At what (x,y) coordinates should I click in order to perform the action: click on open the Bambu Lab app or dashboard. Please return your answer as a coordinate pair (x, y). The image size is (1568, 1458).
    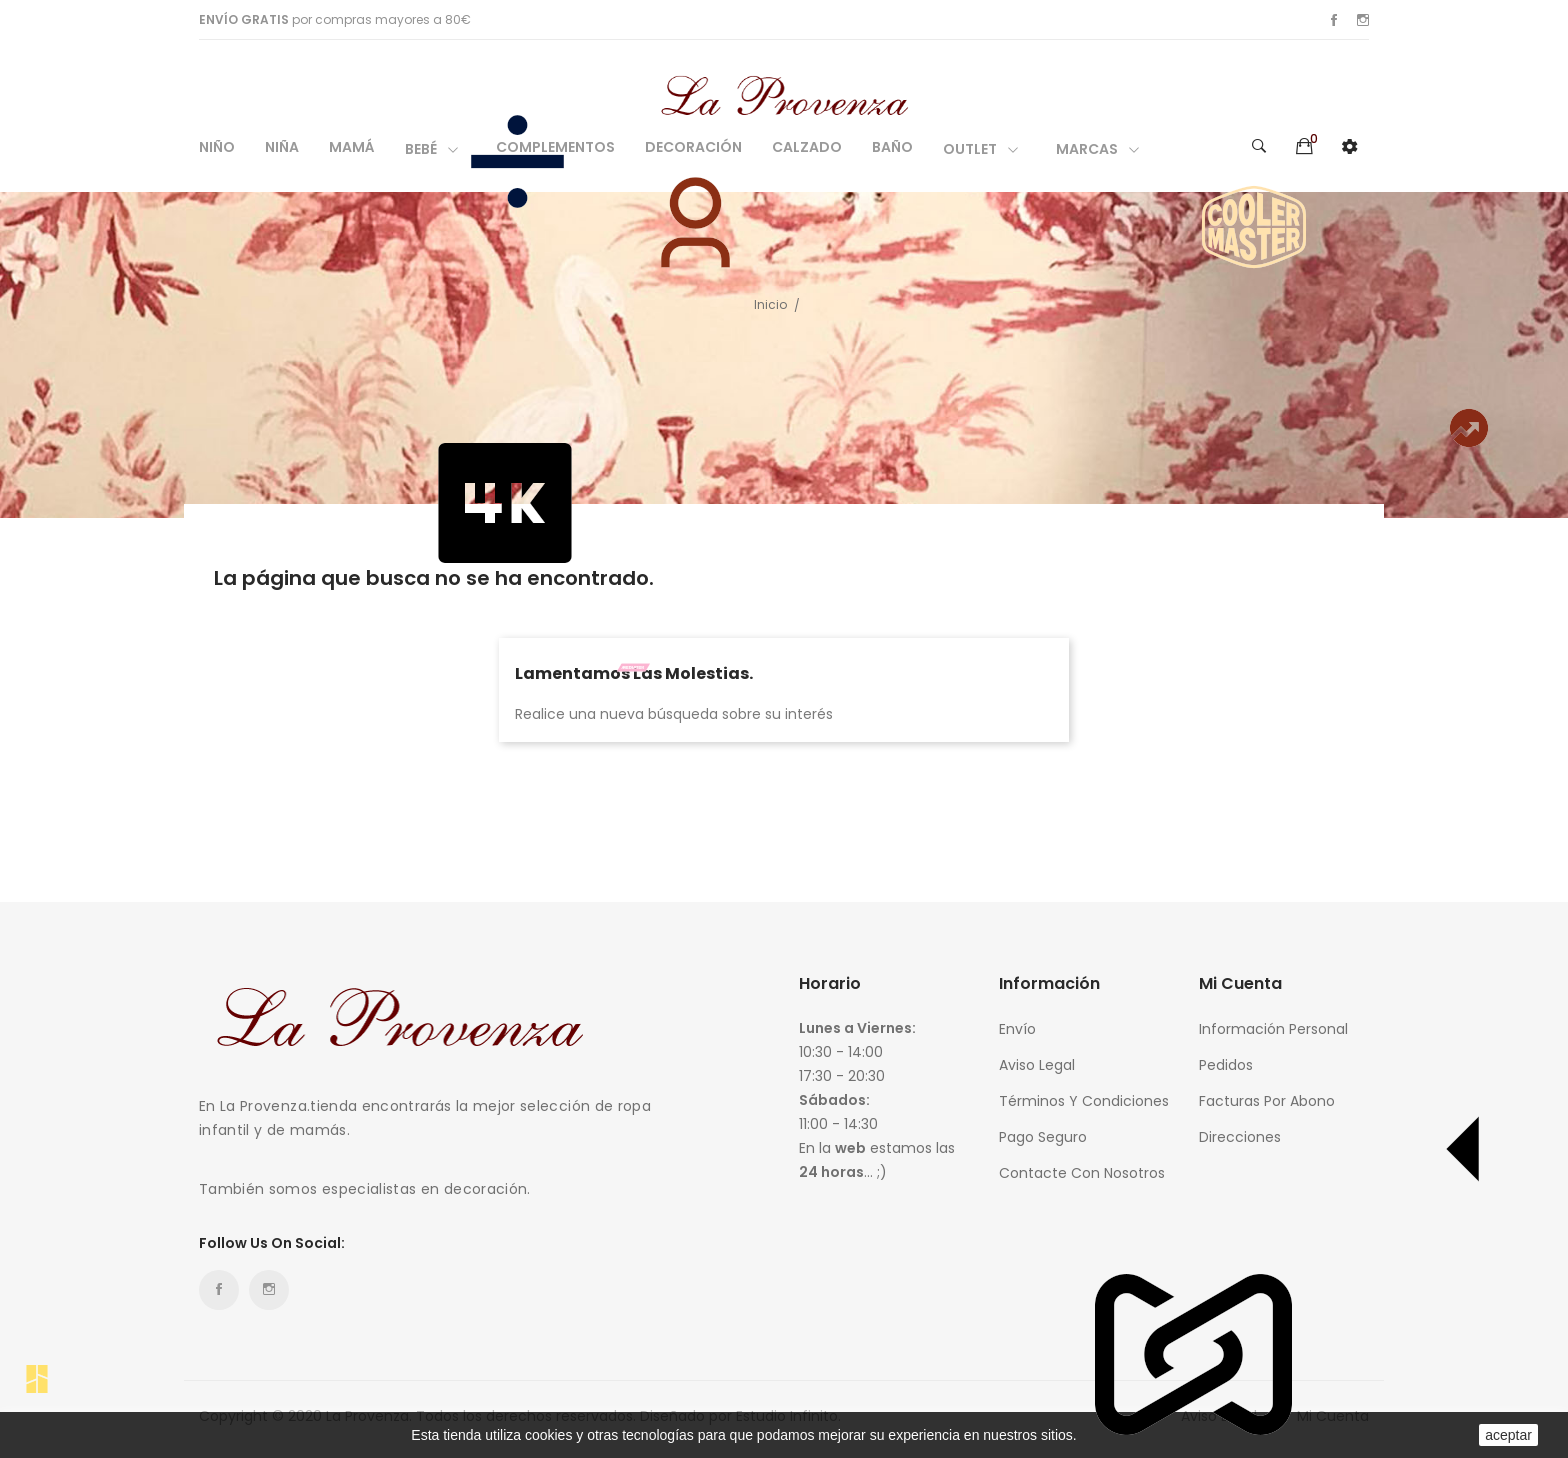
    Looking at the image, I should click on (37, 1379).